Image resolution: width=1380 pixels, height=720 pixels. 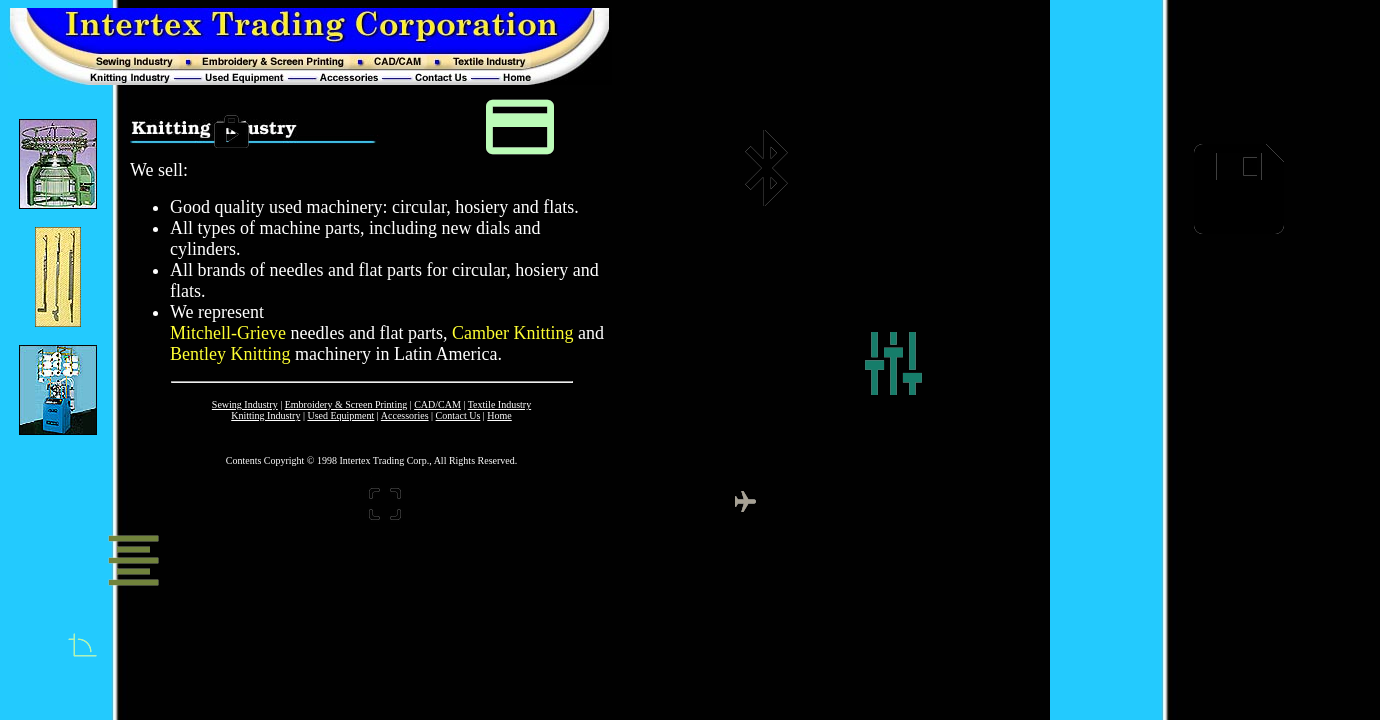 I want to click on adjust settings or preferences, so click(x=893, y=363).